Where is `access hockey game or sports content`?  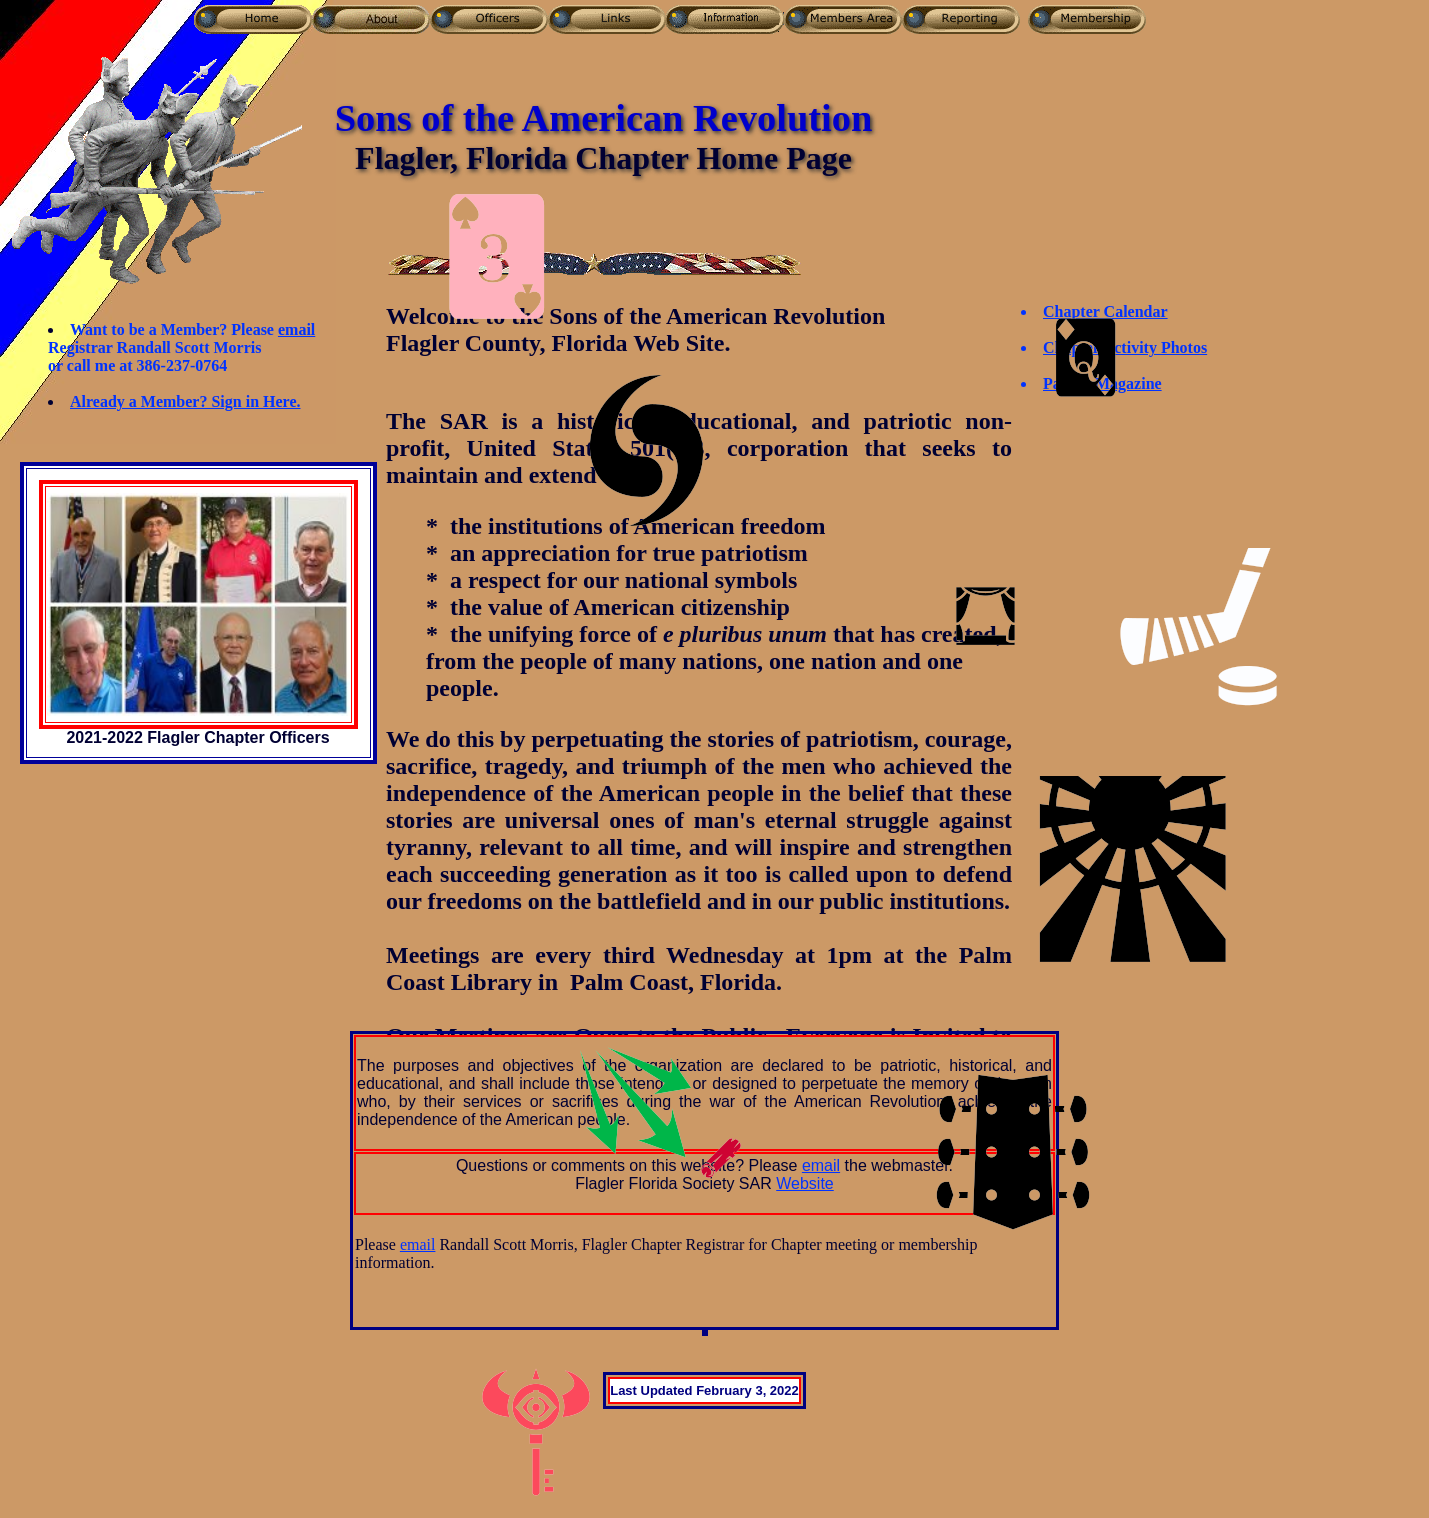 access hockey game or sports content is located at coordinates (1199, 627).